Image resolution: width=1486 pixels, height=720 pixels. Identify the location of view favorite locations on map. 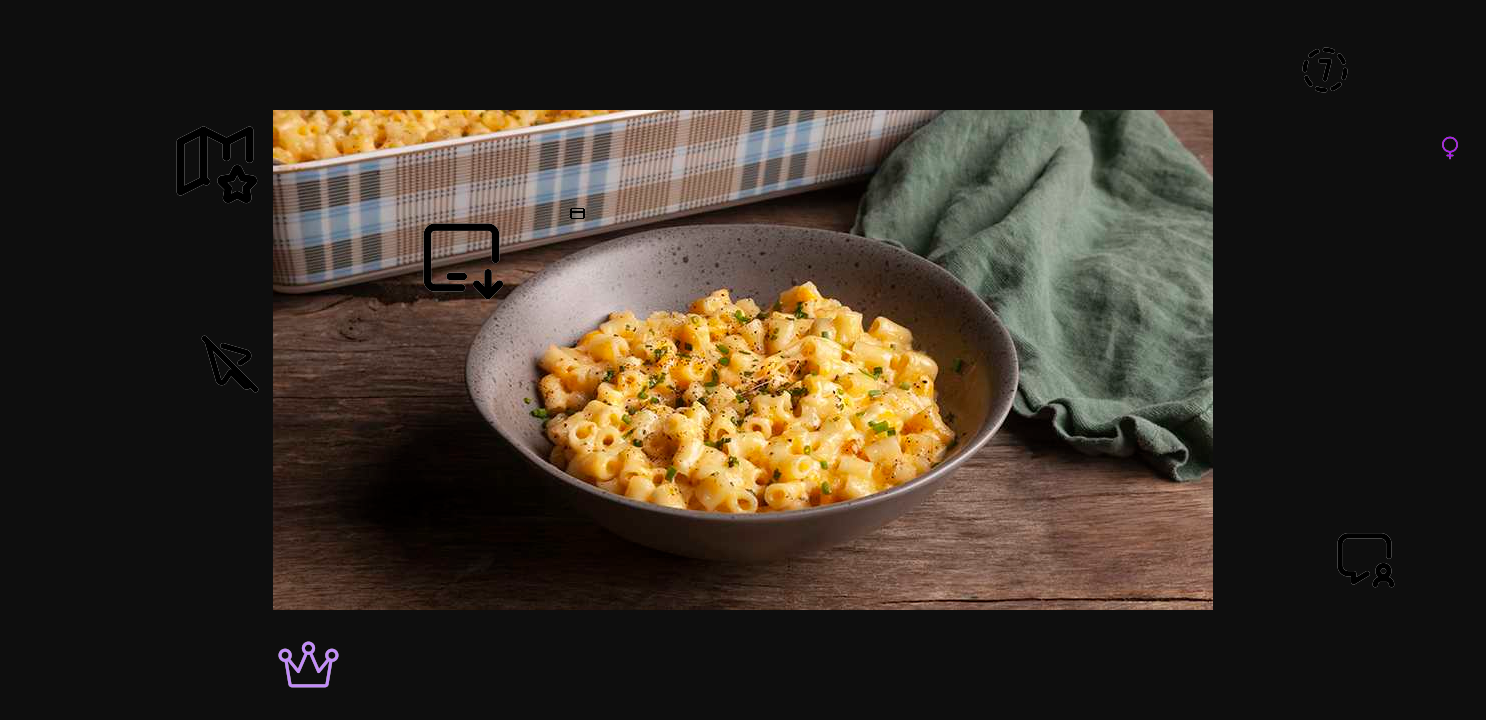
(215, 161).